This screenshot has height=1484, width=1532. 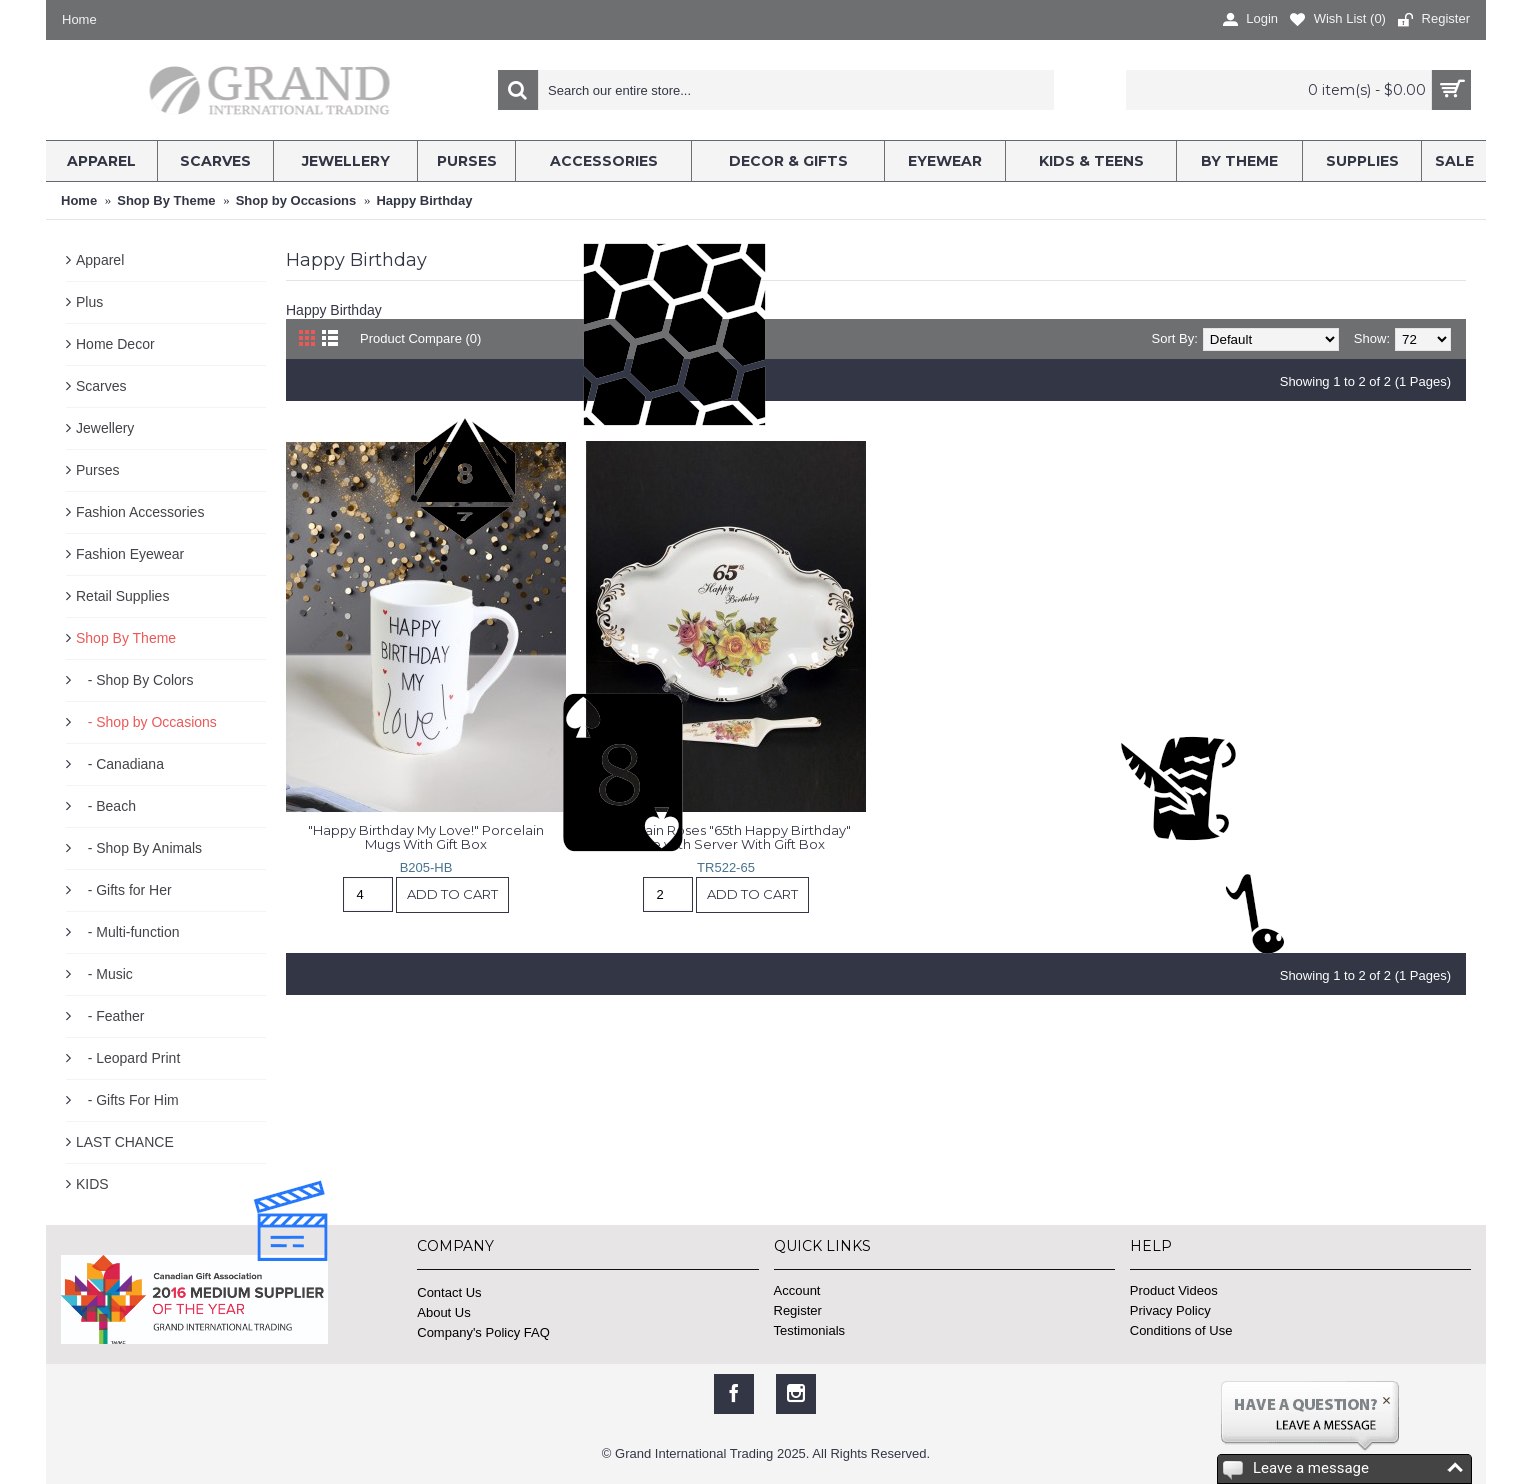 What do you see at coordinates (1256, 913) in the screenshot?
I see `access otamatone or novelty instrument sounds` at bounding box center [1256, 913].